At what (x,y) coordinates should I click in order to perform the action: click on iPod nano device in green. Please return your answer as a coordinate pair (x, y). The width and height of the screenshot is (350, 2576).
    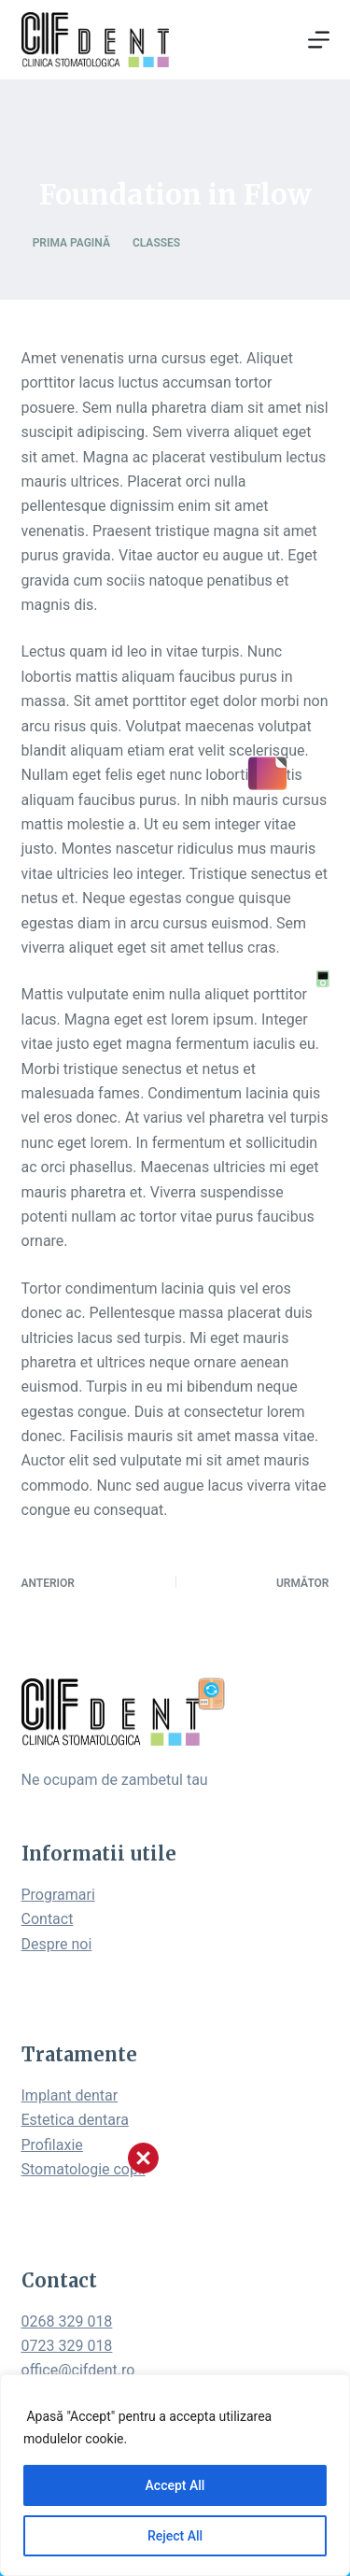
    Looking at the image, I should click on (323, 975).